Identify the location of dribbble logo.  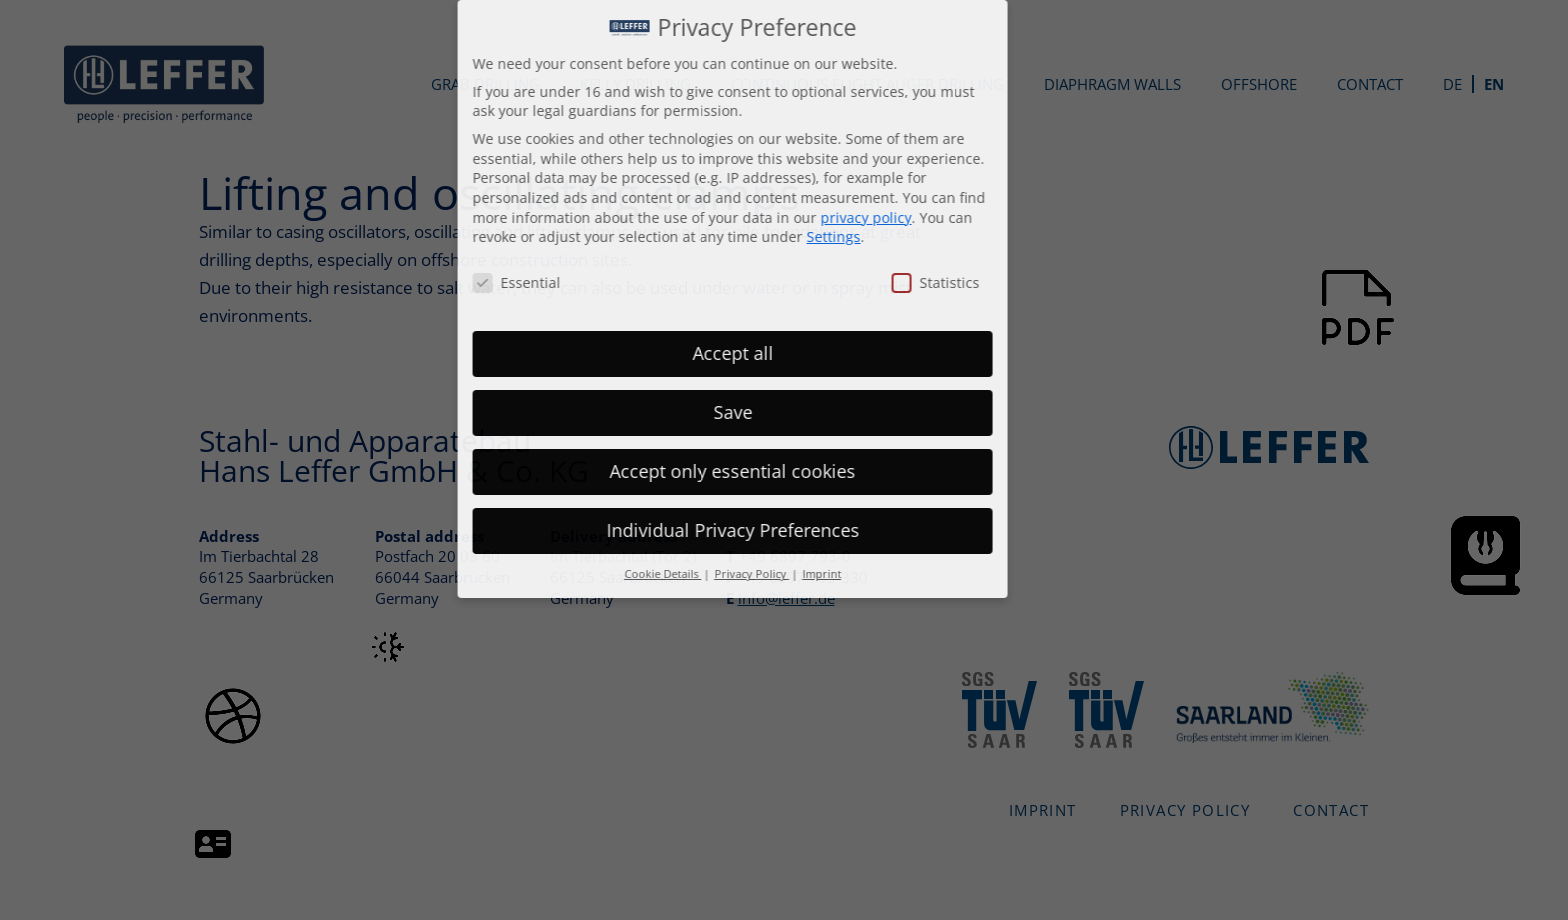
(233, 716).